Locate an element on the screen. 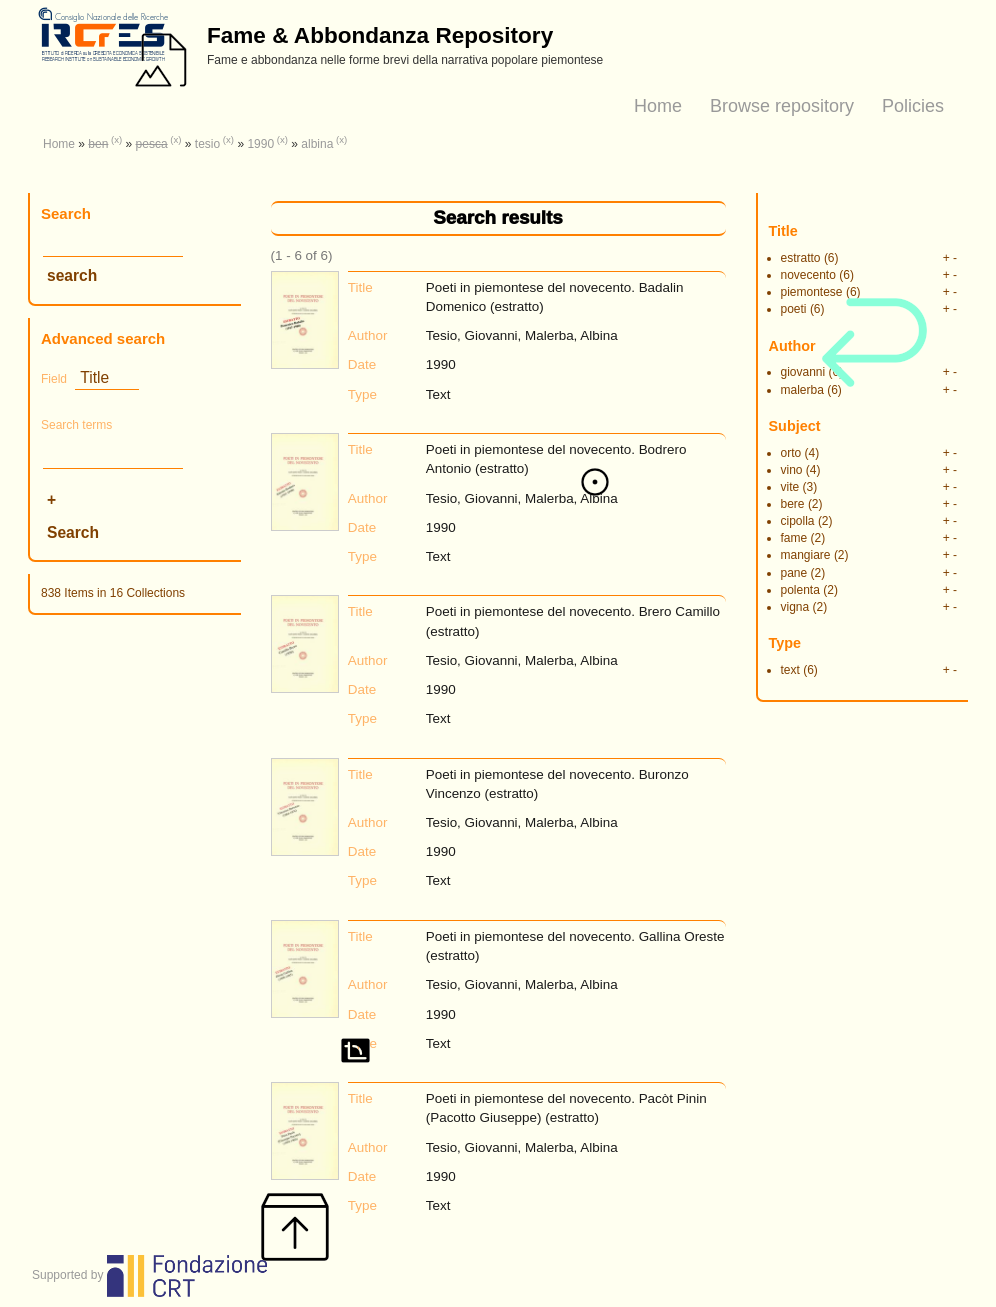 This screenshot has width=996, height=1307. measure or adjust an angle is located at coordinates (355, 1050).